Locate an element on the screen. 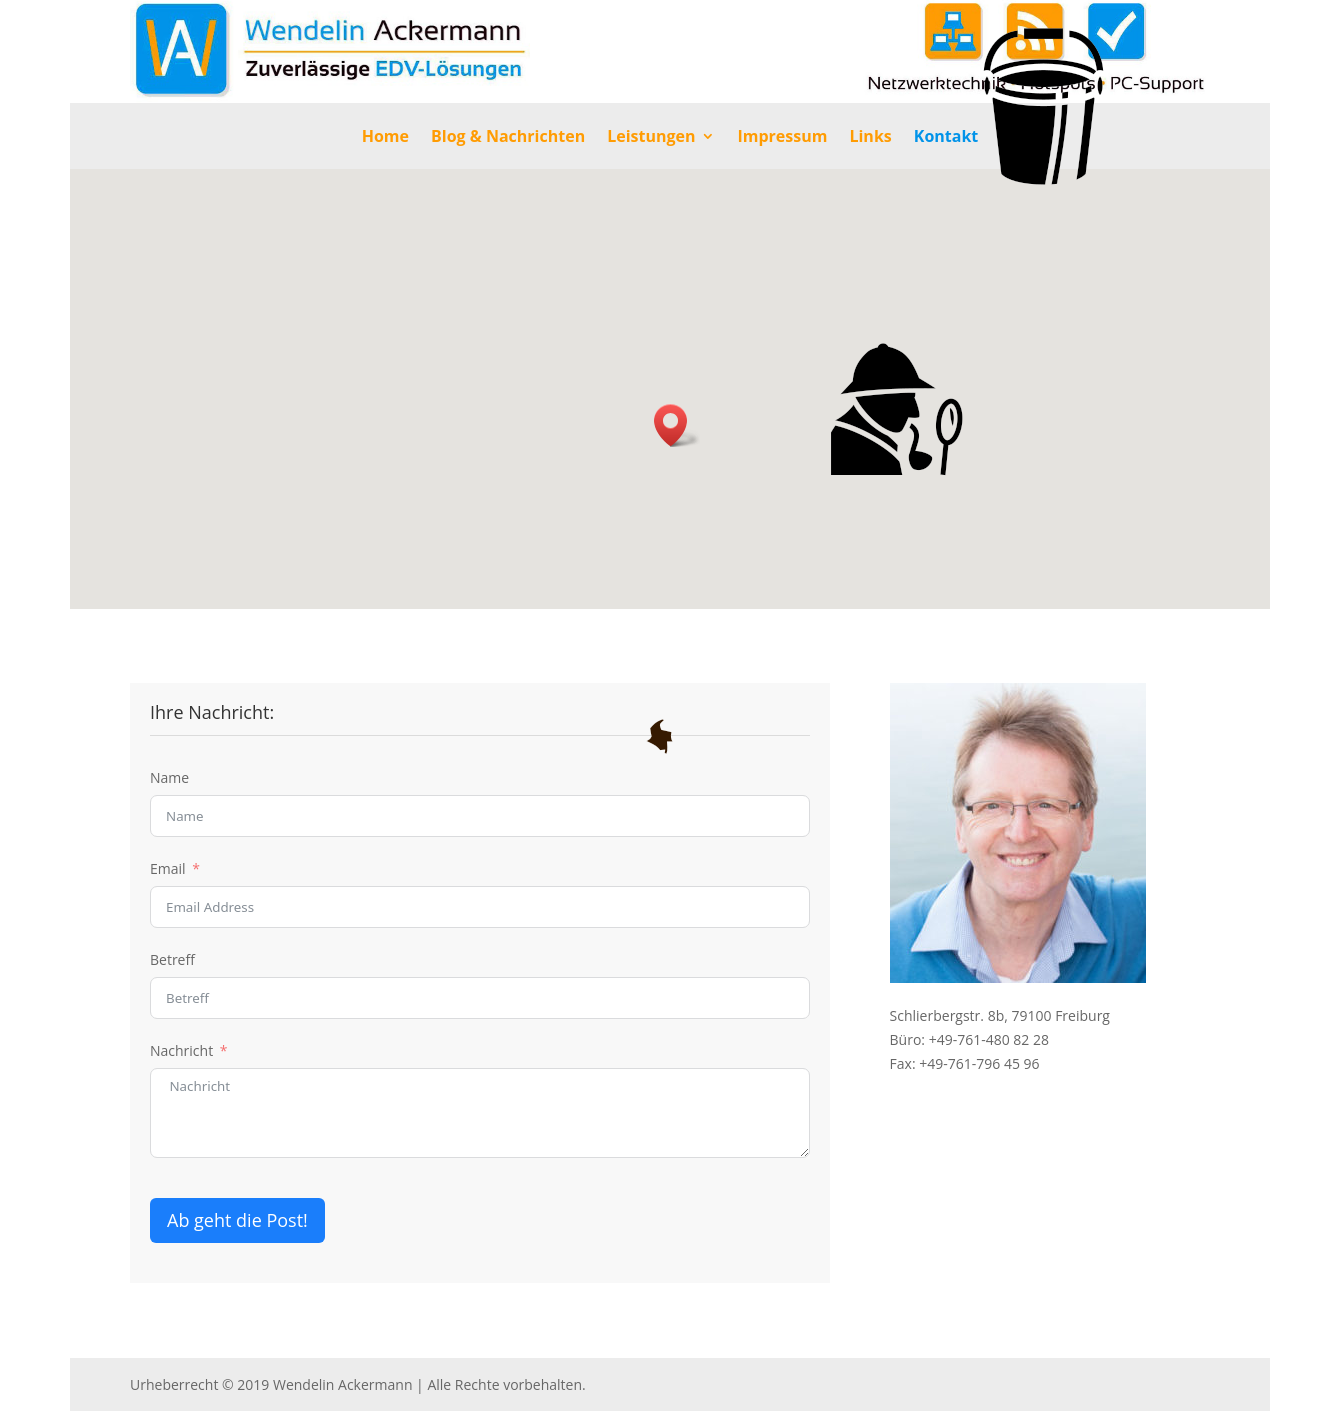  empty inventory slot or container is located at coordinates (1043, 101).